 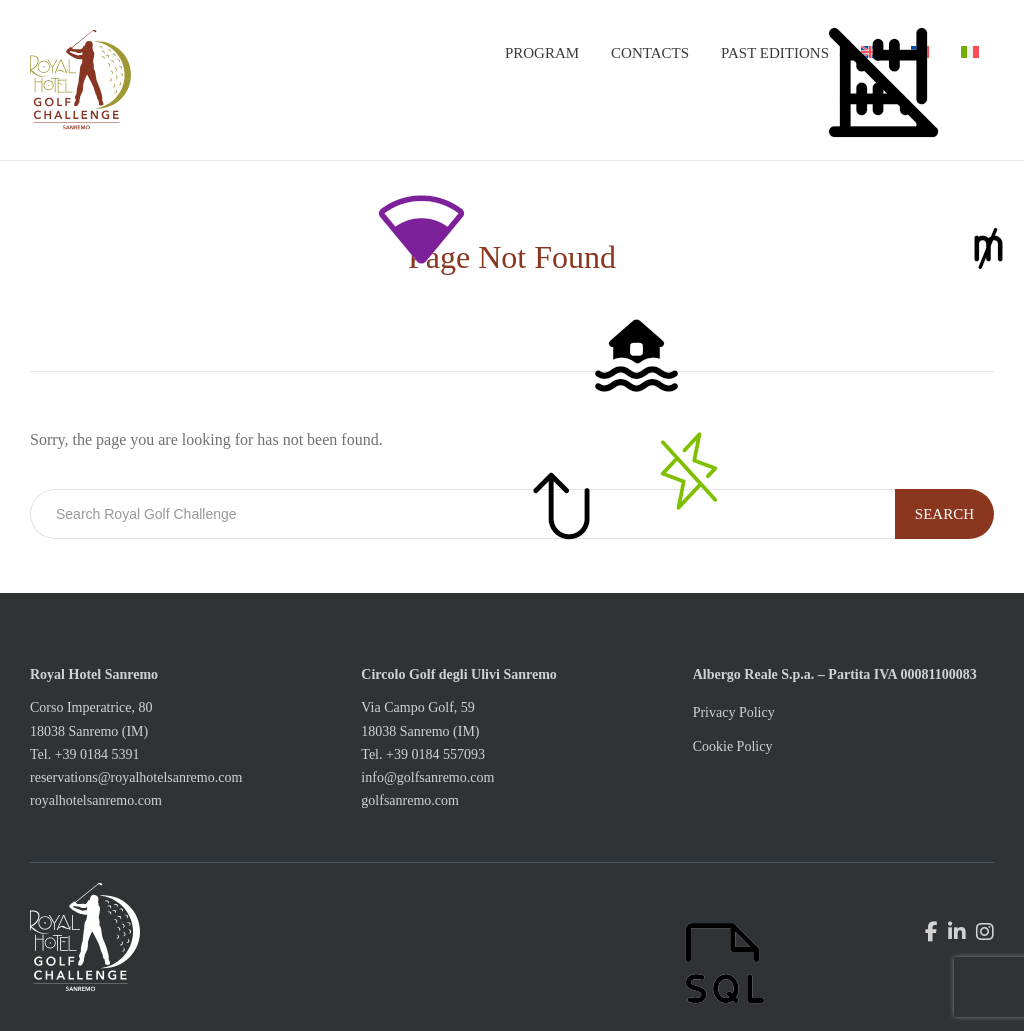 I want to click on indicates flood warning or water damage alert, so click(x=636, y=353).